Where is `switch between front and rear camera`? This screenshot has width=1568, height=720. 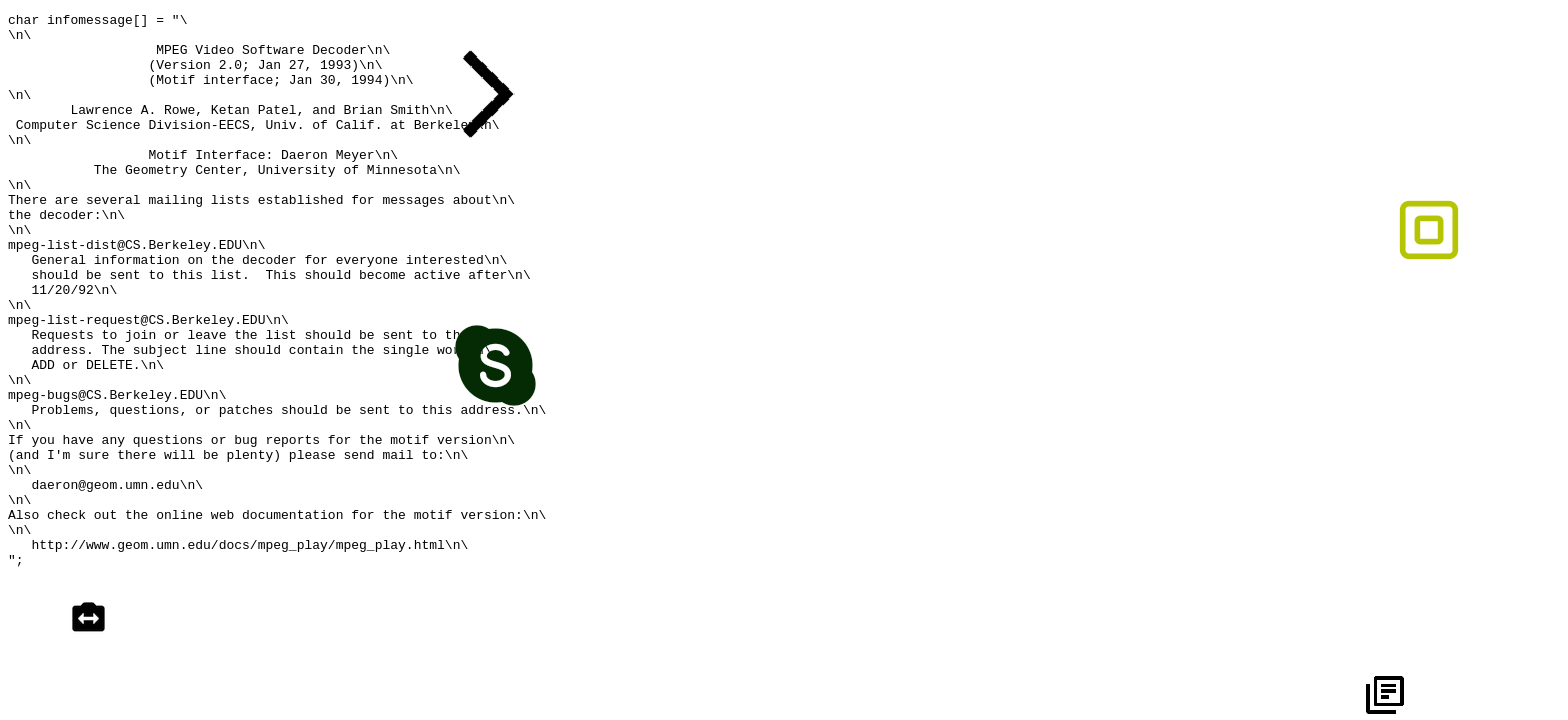 switch between front and rear camera is located at coordinates (88, 618).